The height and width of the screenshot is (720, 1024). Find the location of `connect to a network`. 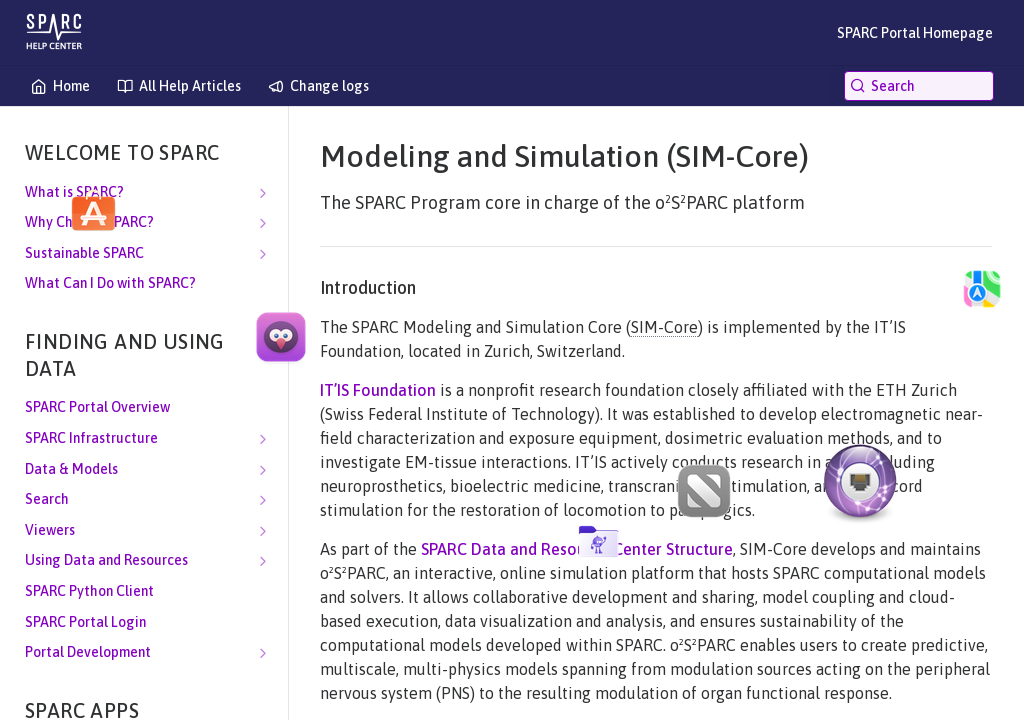

connect to a network is located at coordinates (860, 485).